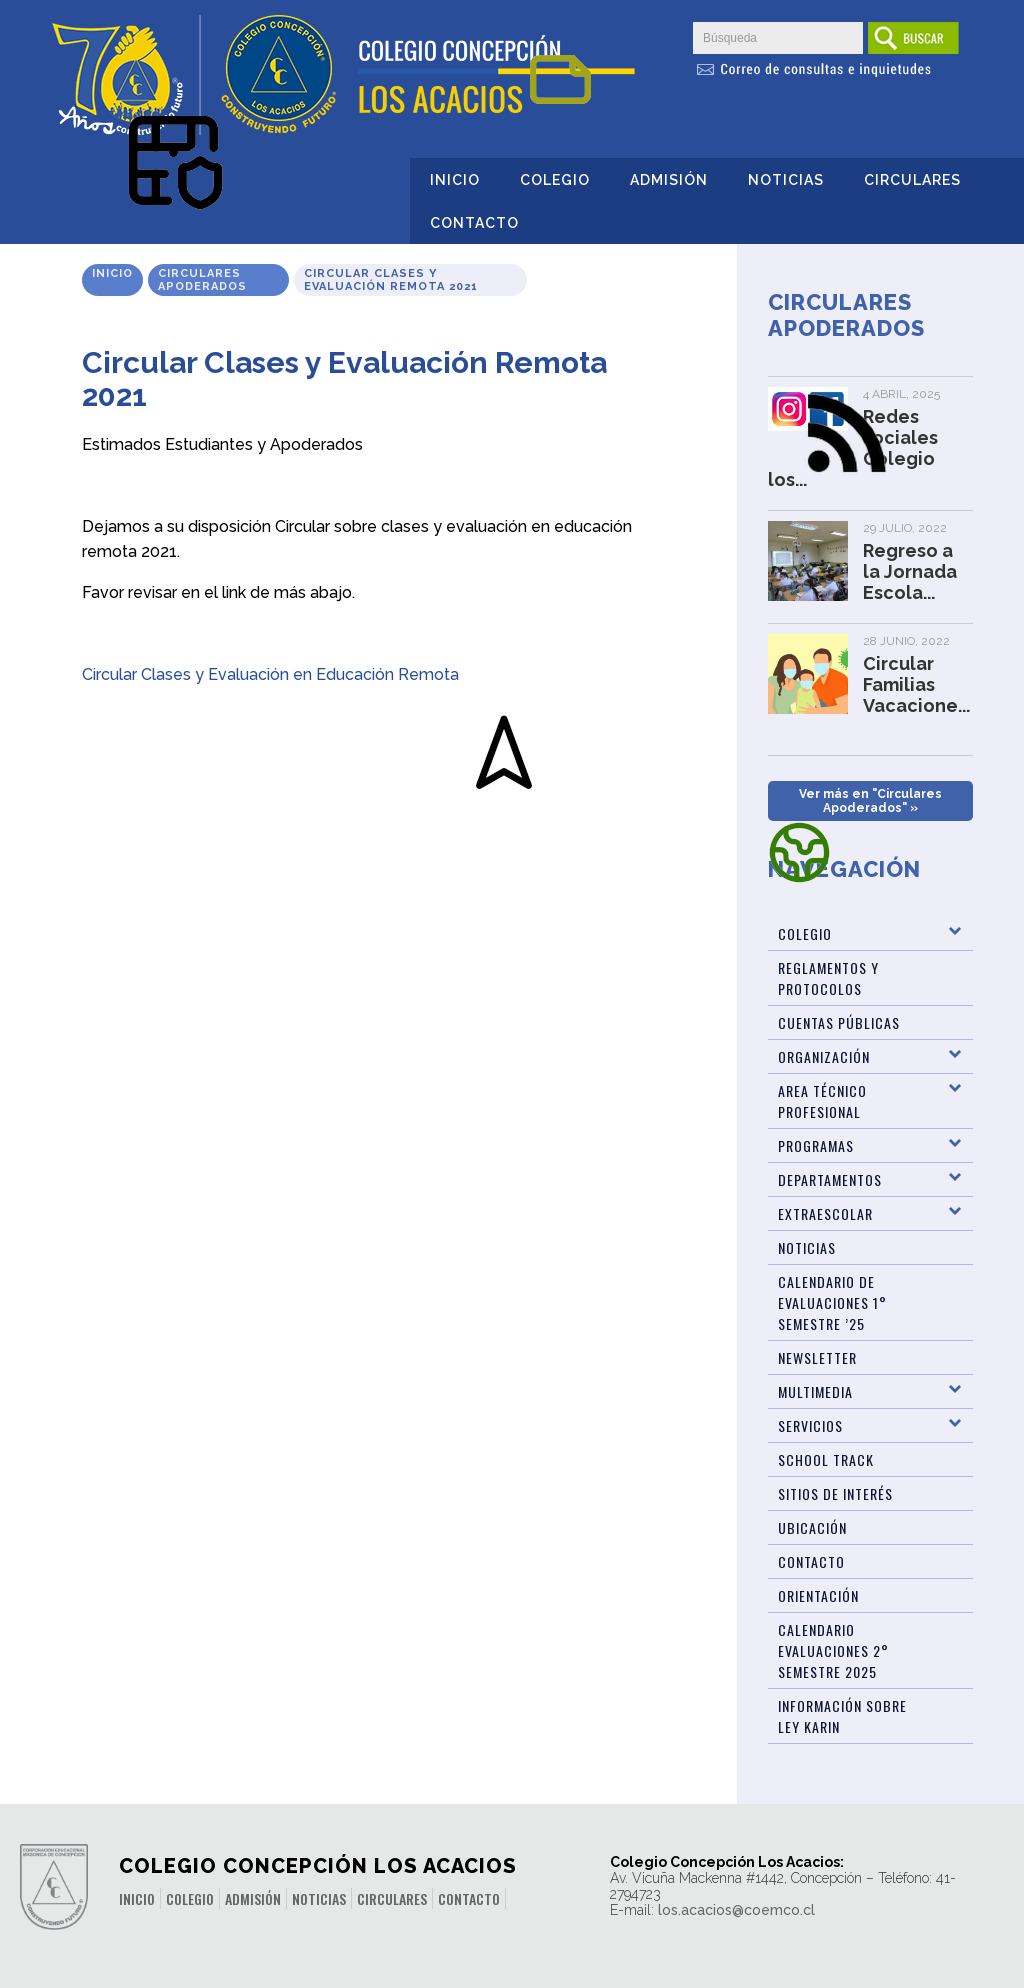 This screenshot has width=1024, height=1988. I want to click on navigate to current destination, so click(504, 754).